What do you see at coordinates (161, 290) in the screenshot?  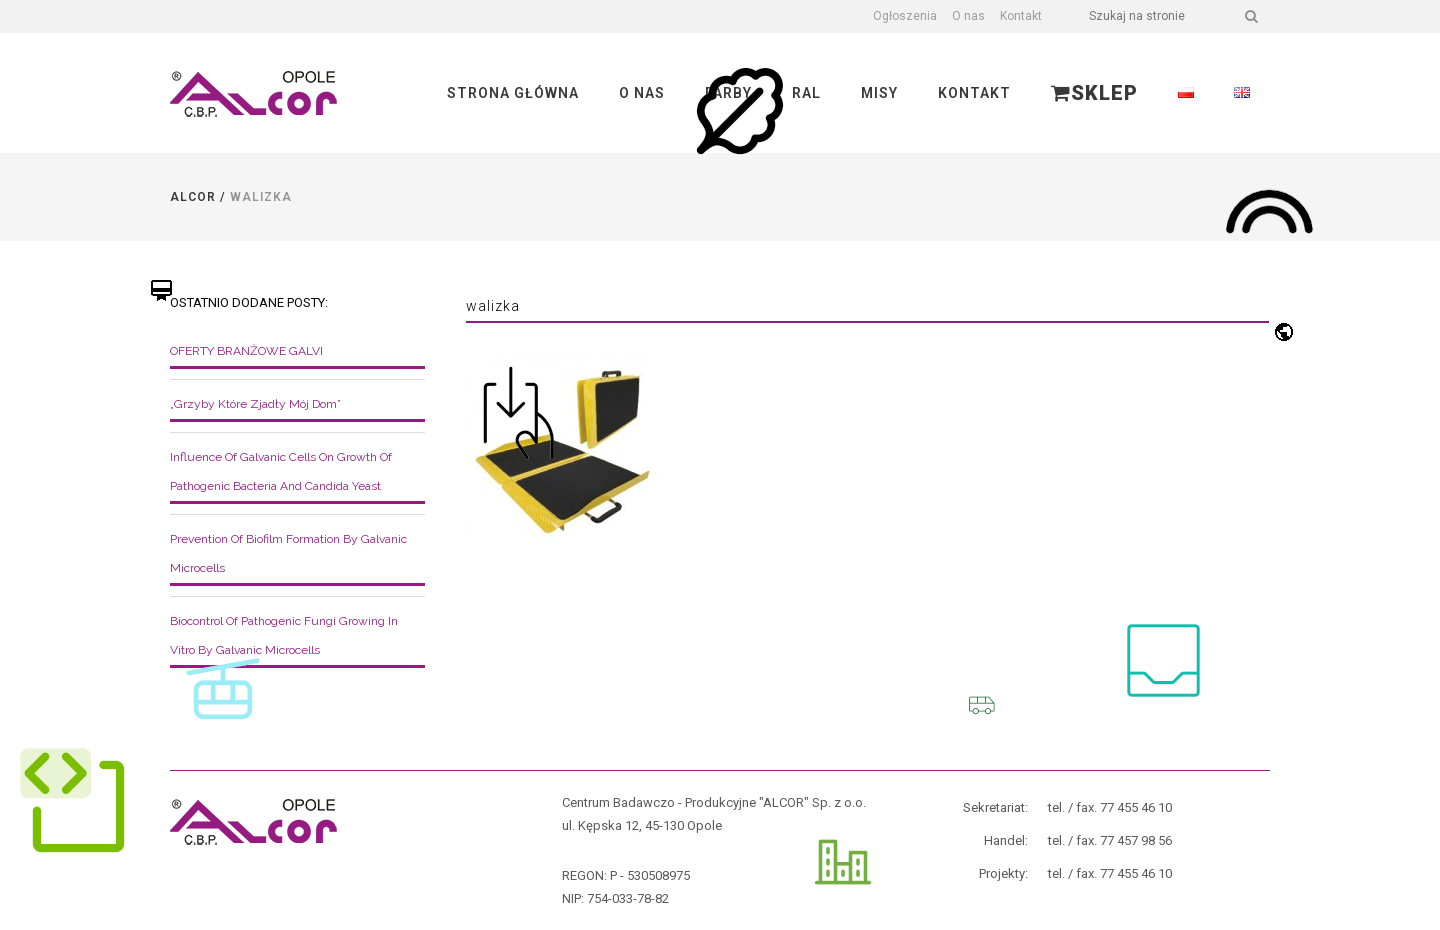 I see `view membership card details` at bounding box center [161, 290].